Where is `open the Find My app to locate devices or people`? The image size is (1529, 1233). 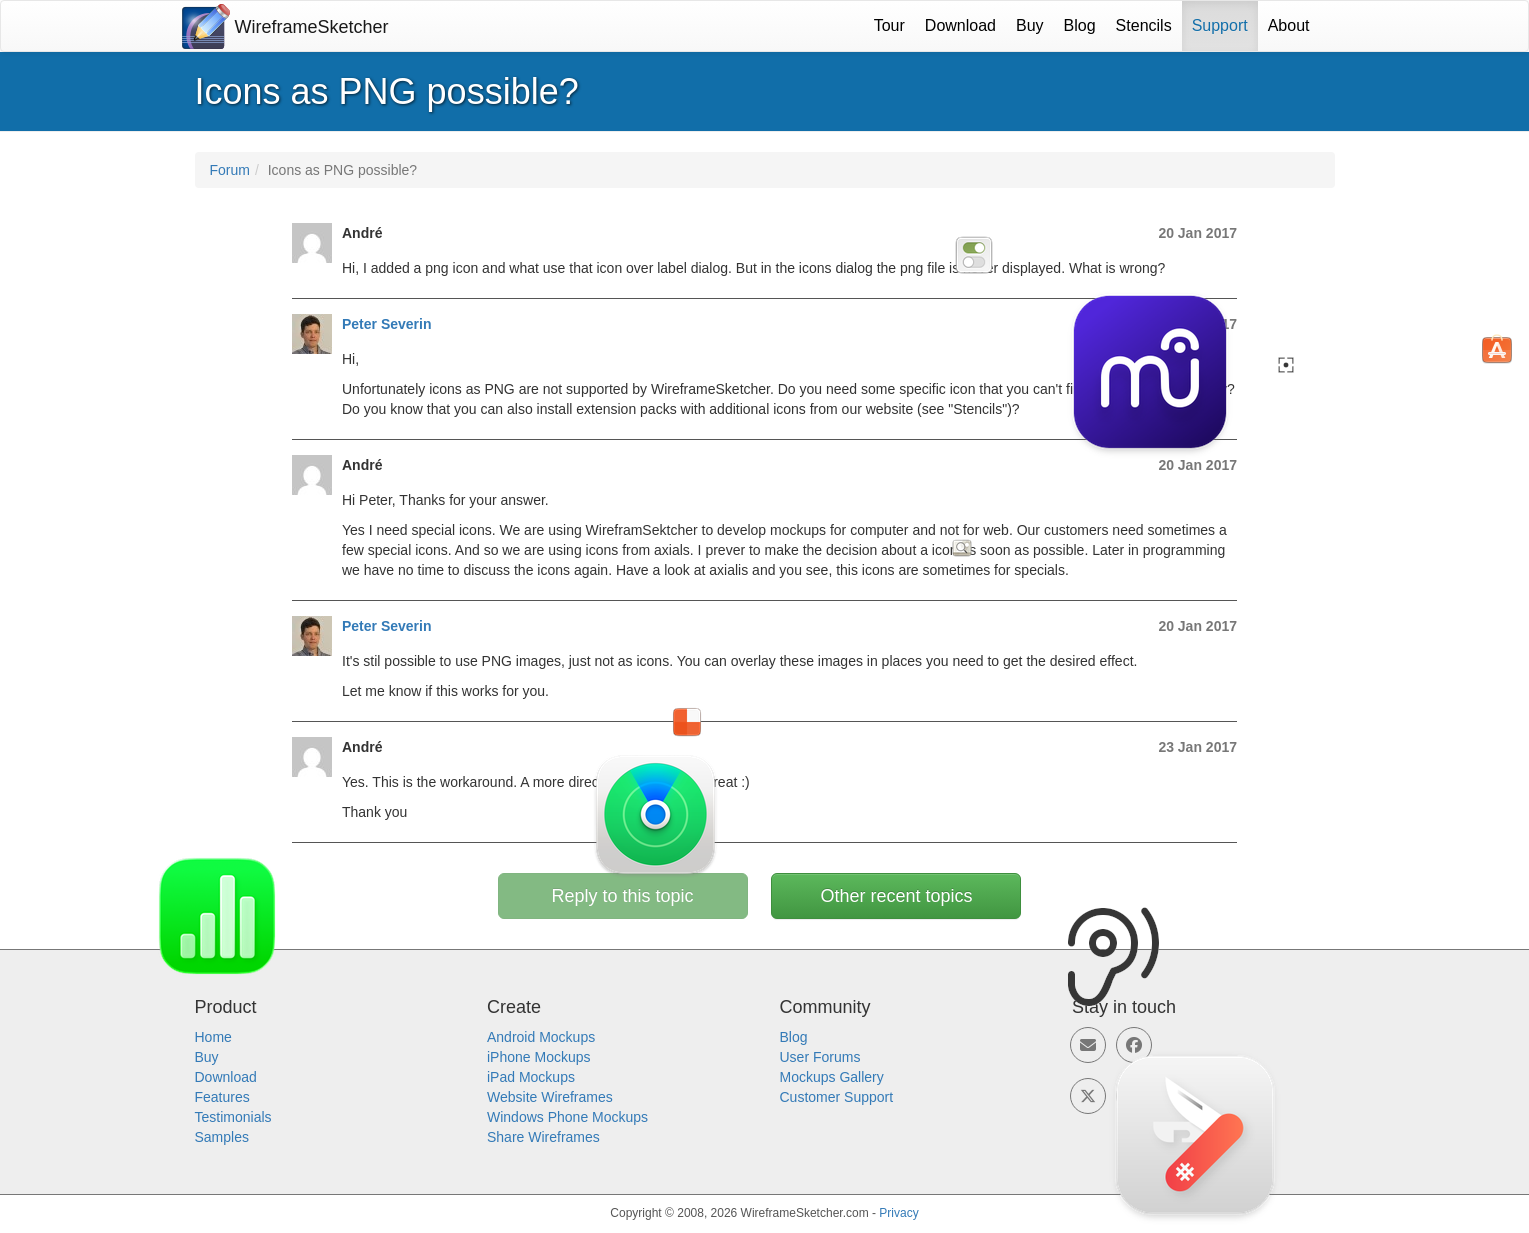
open the Find My app to locate devices or people is located at coordinates (655, 814).